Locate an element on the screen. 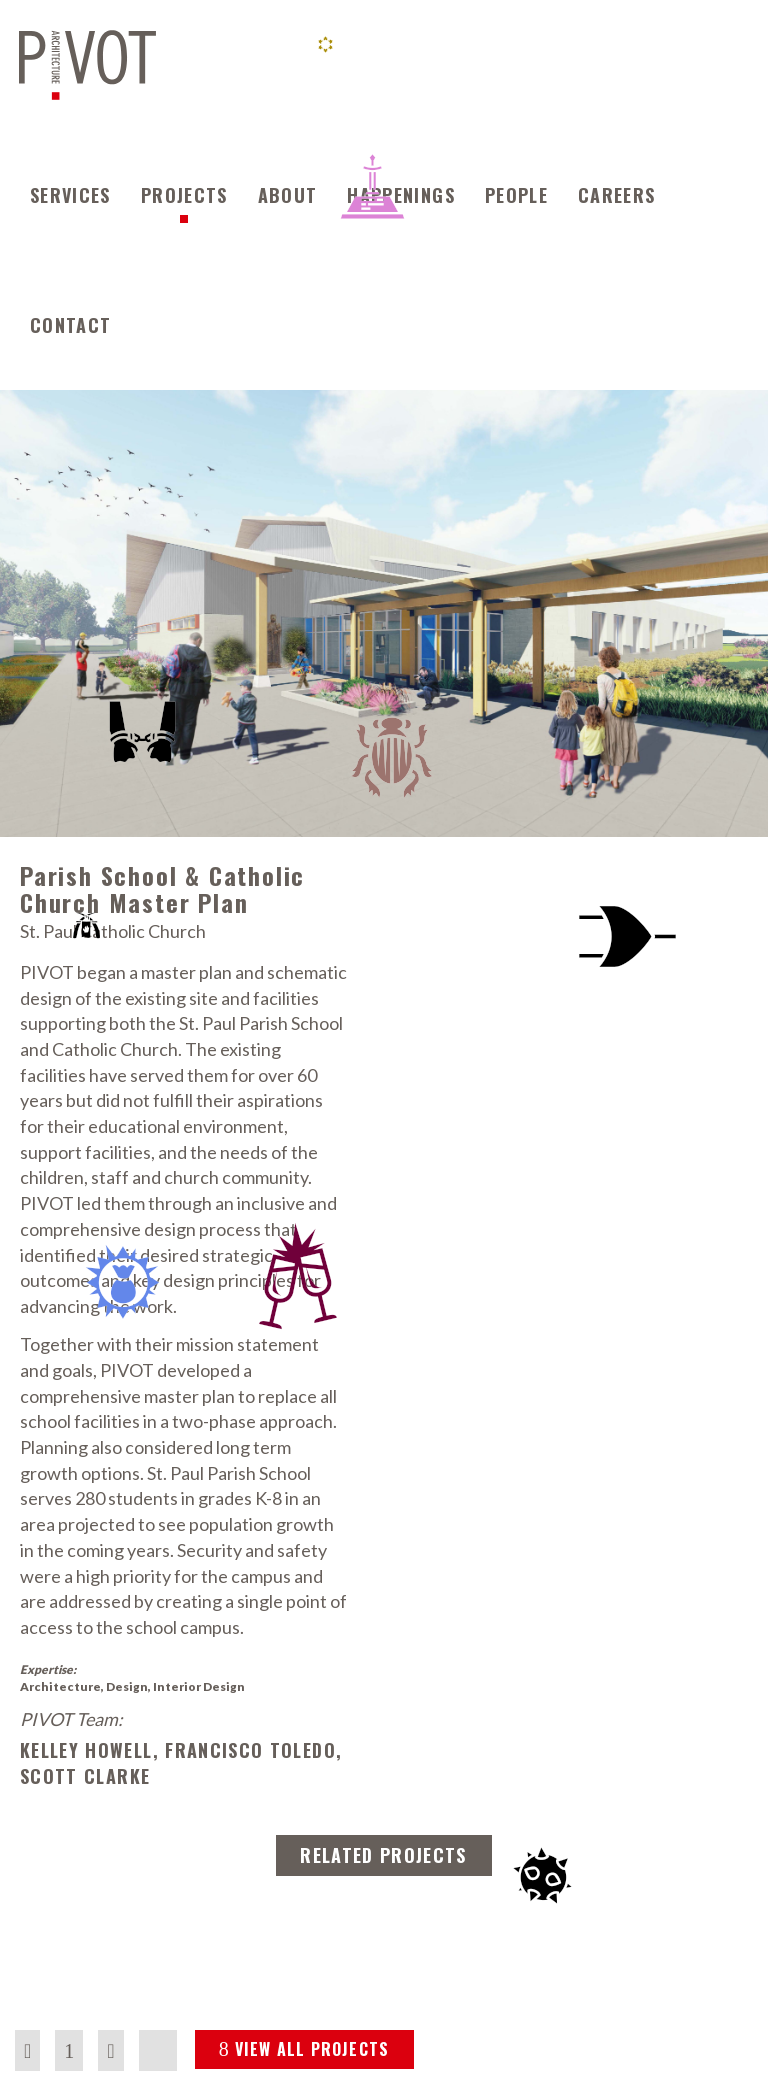 The image size is (768, 2099). access the altar or shrine menu is located at coordinates (372, 186).